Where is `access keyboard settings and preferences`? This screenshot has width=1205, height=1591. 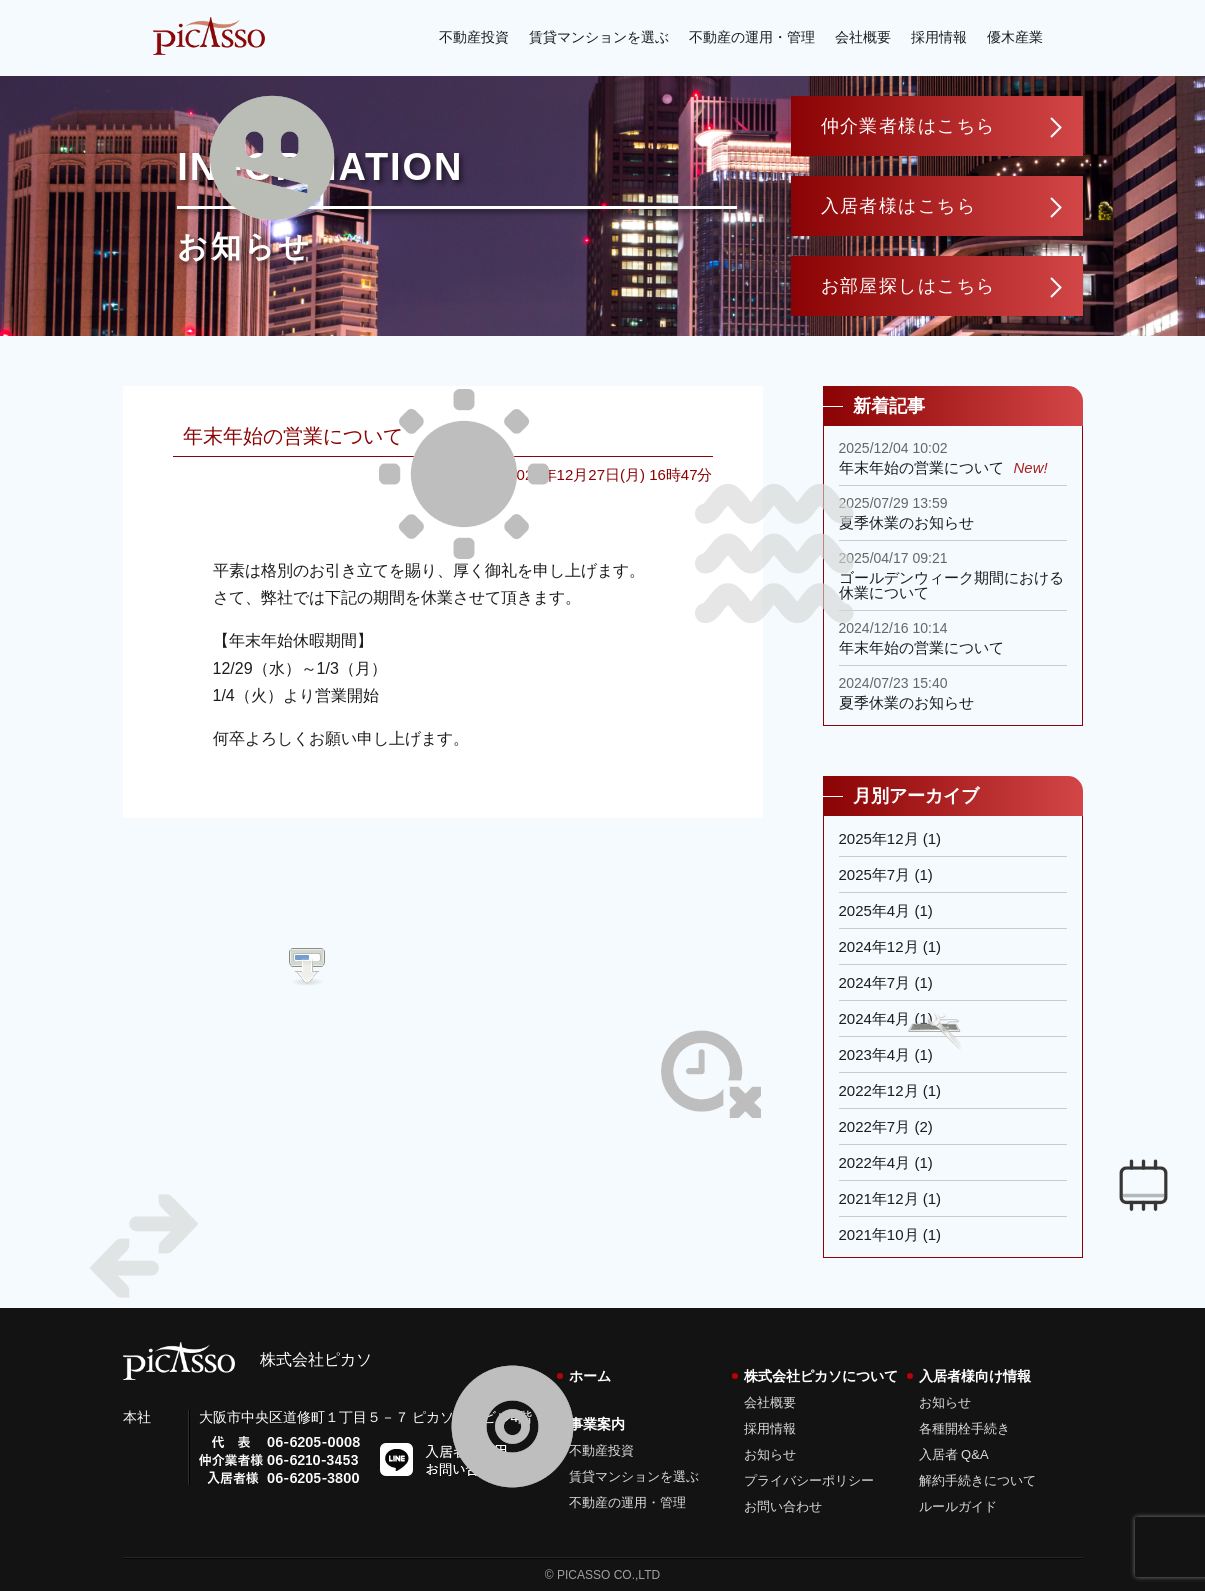 access keyboard settings and preferences is located at coordinates (934, 1022).